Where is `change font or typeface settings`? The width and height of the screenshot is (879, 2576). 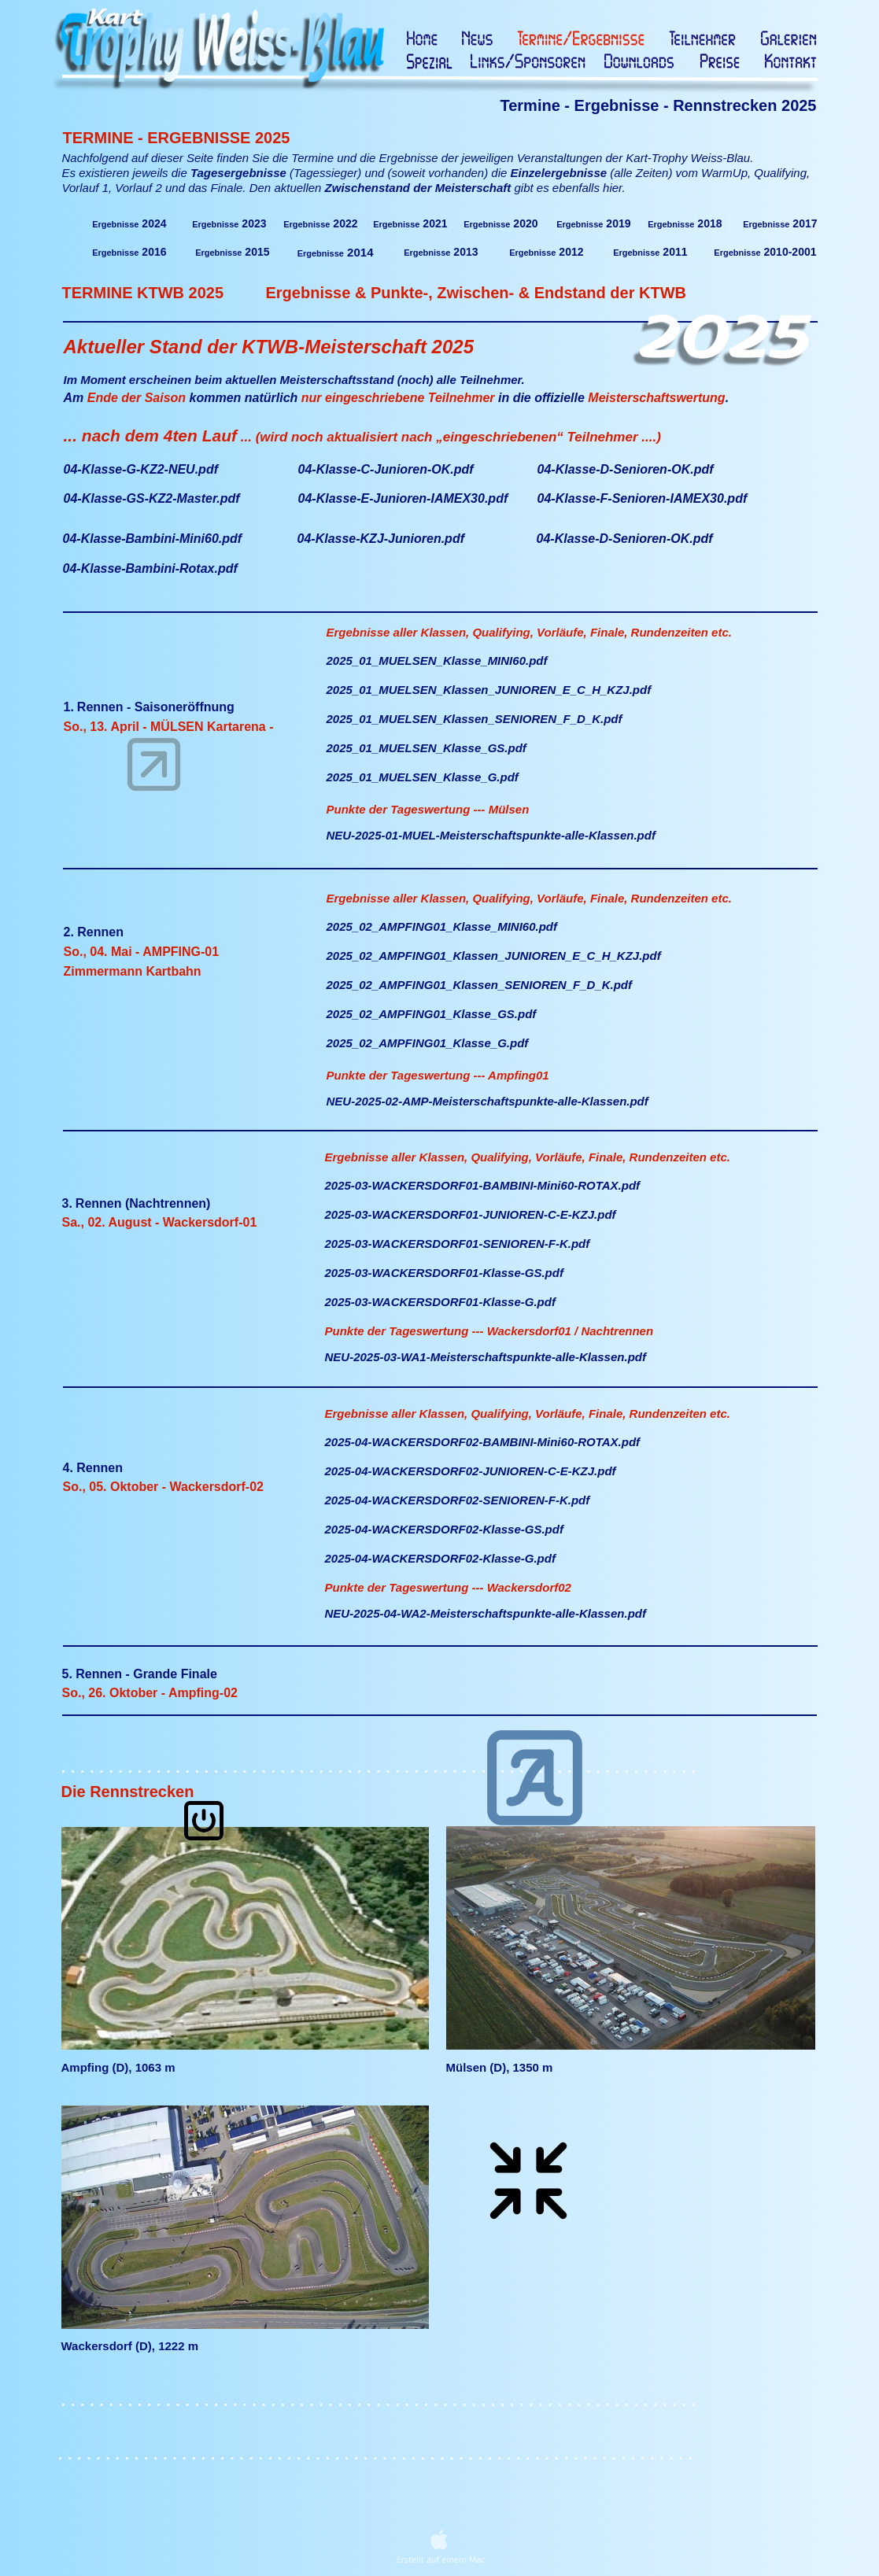 change font or typeface settings is located at coordinates (534, 1777).